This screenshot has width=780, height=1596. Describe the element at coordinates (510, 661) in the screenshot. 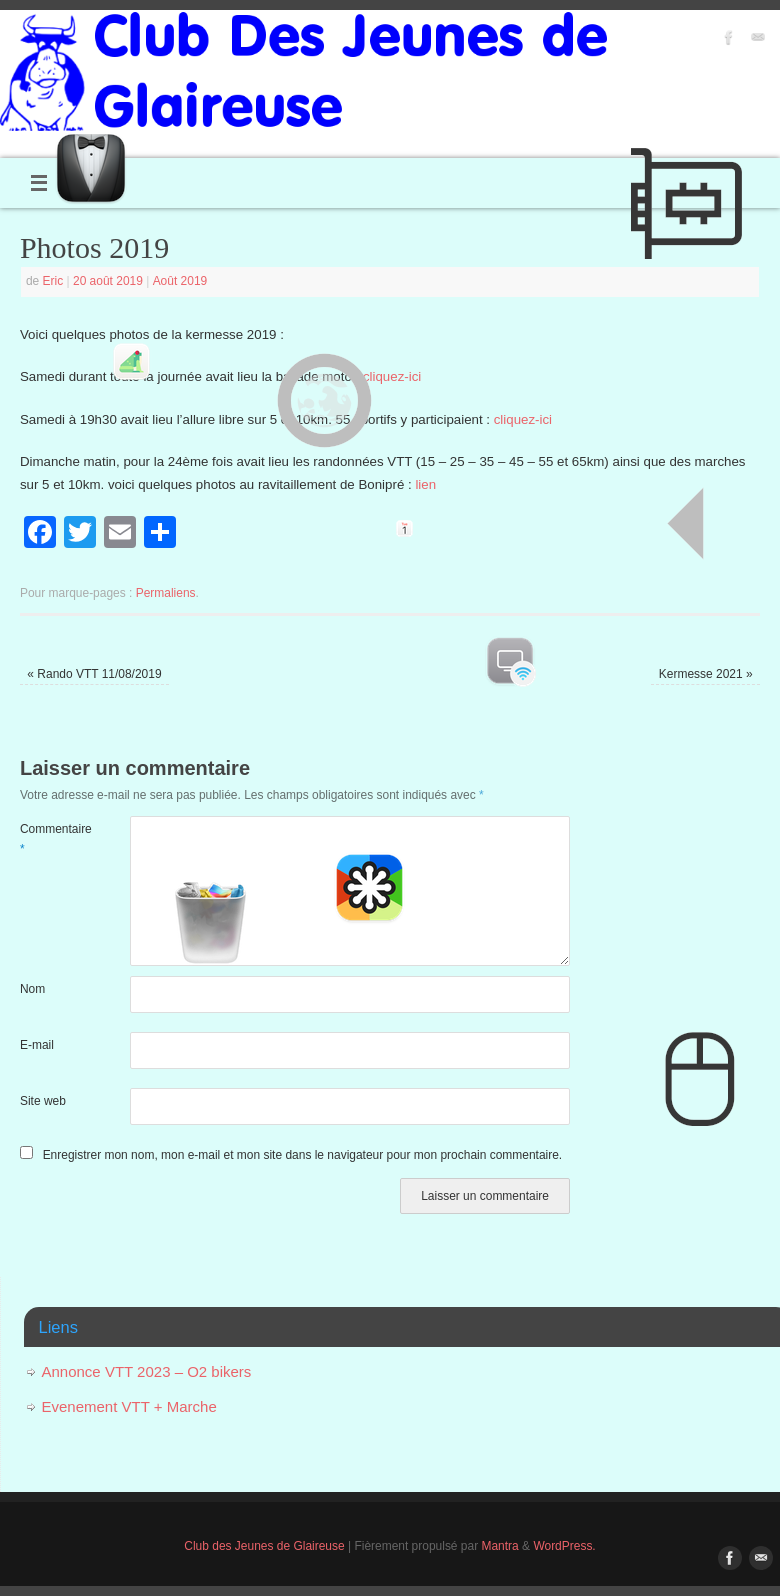

I see `open remote desktop preferences` at that location.